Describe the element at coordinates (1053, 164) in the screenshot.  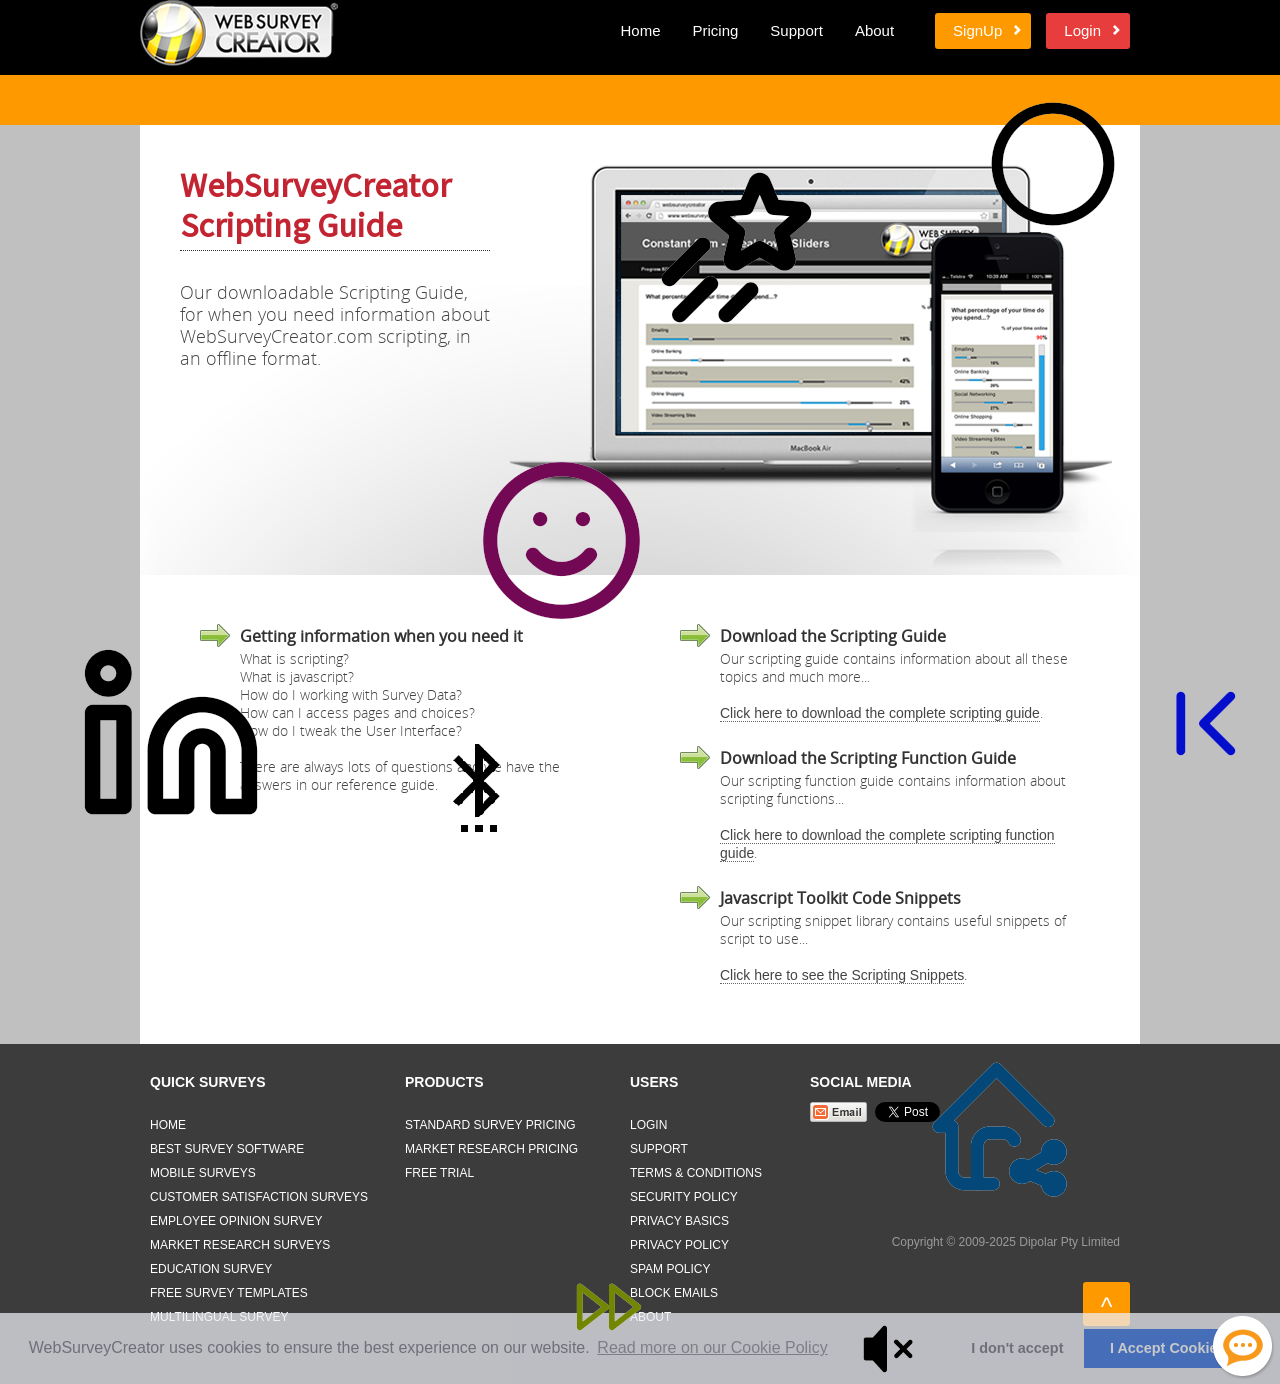
I see `unselected option in a radio button group` at that location.